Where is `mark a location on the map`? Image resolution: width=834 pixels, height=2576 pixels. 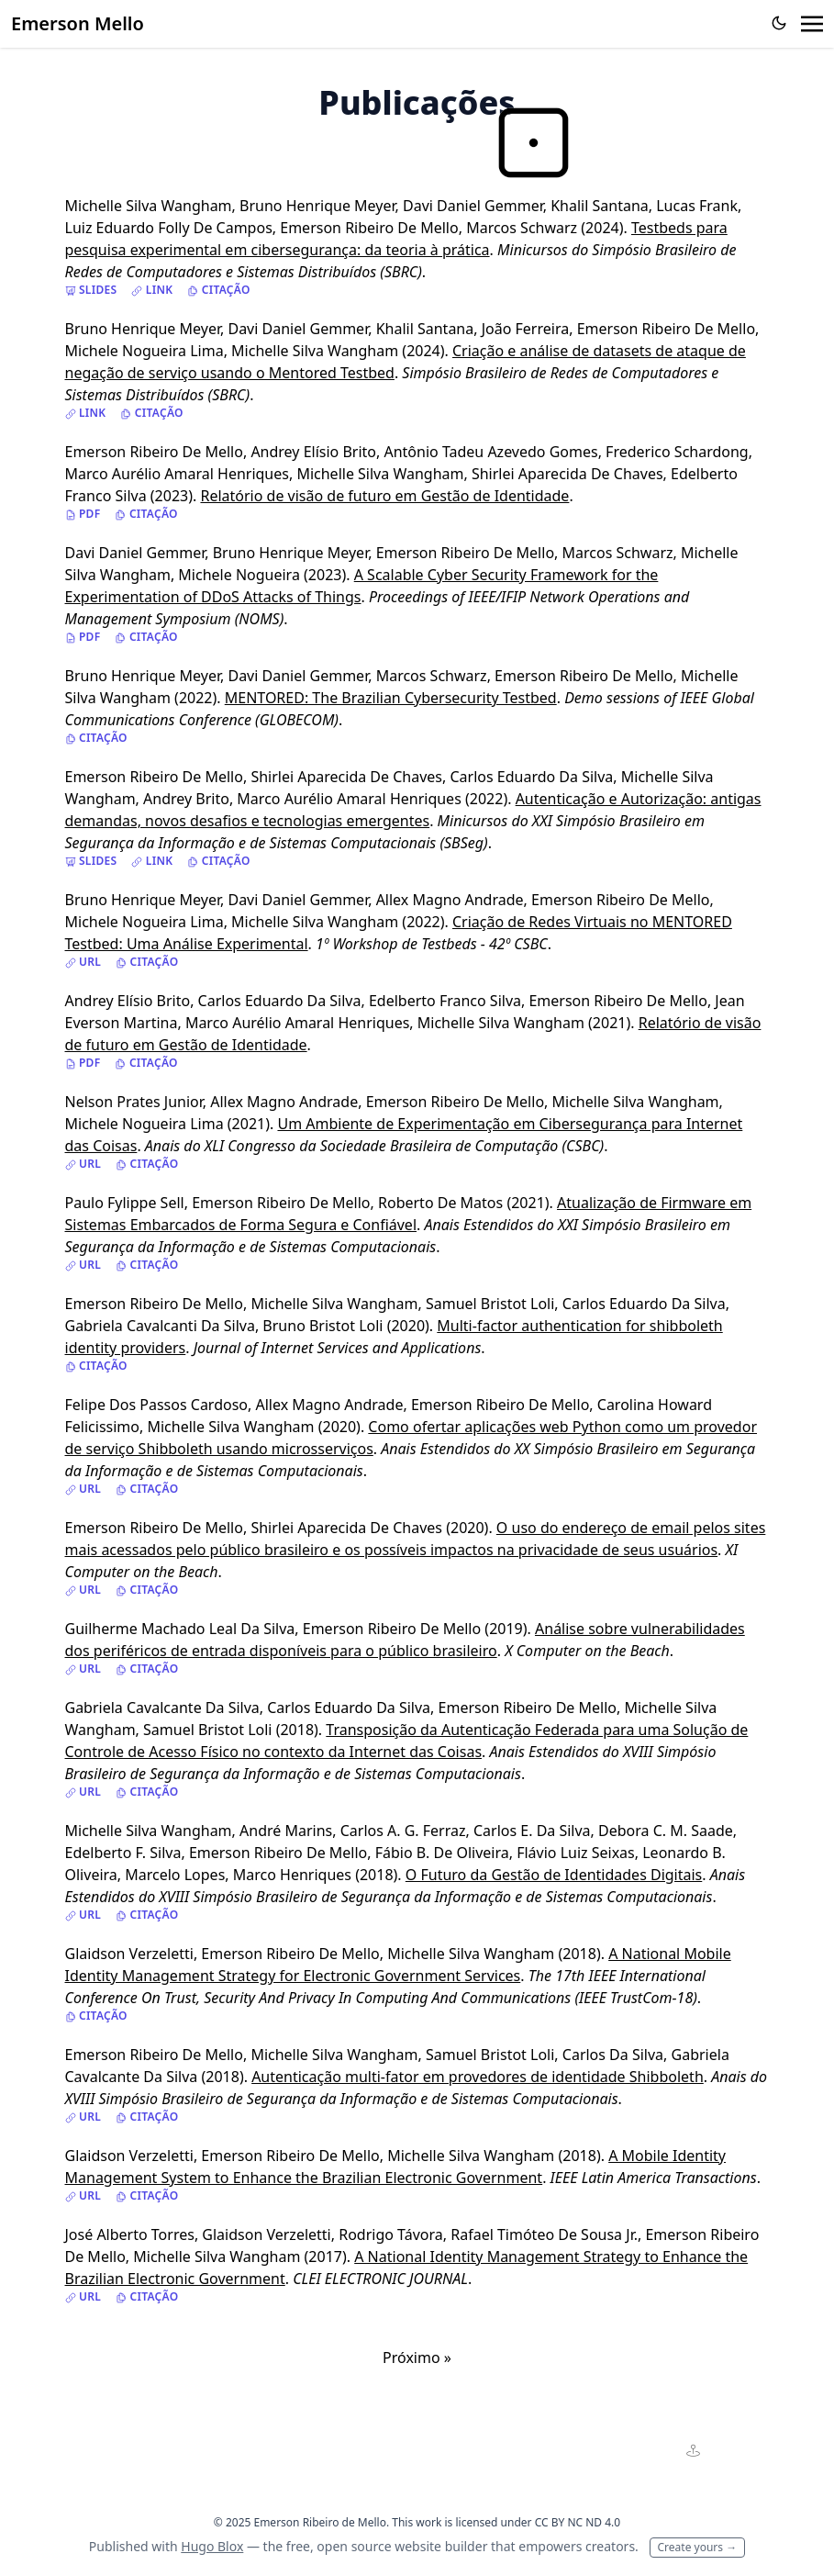 mark a location on the map is located at coordinates (693, 2450).